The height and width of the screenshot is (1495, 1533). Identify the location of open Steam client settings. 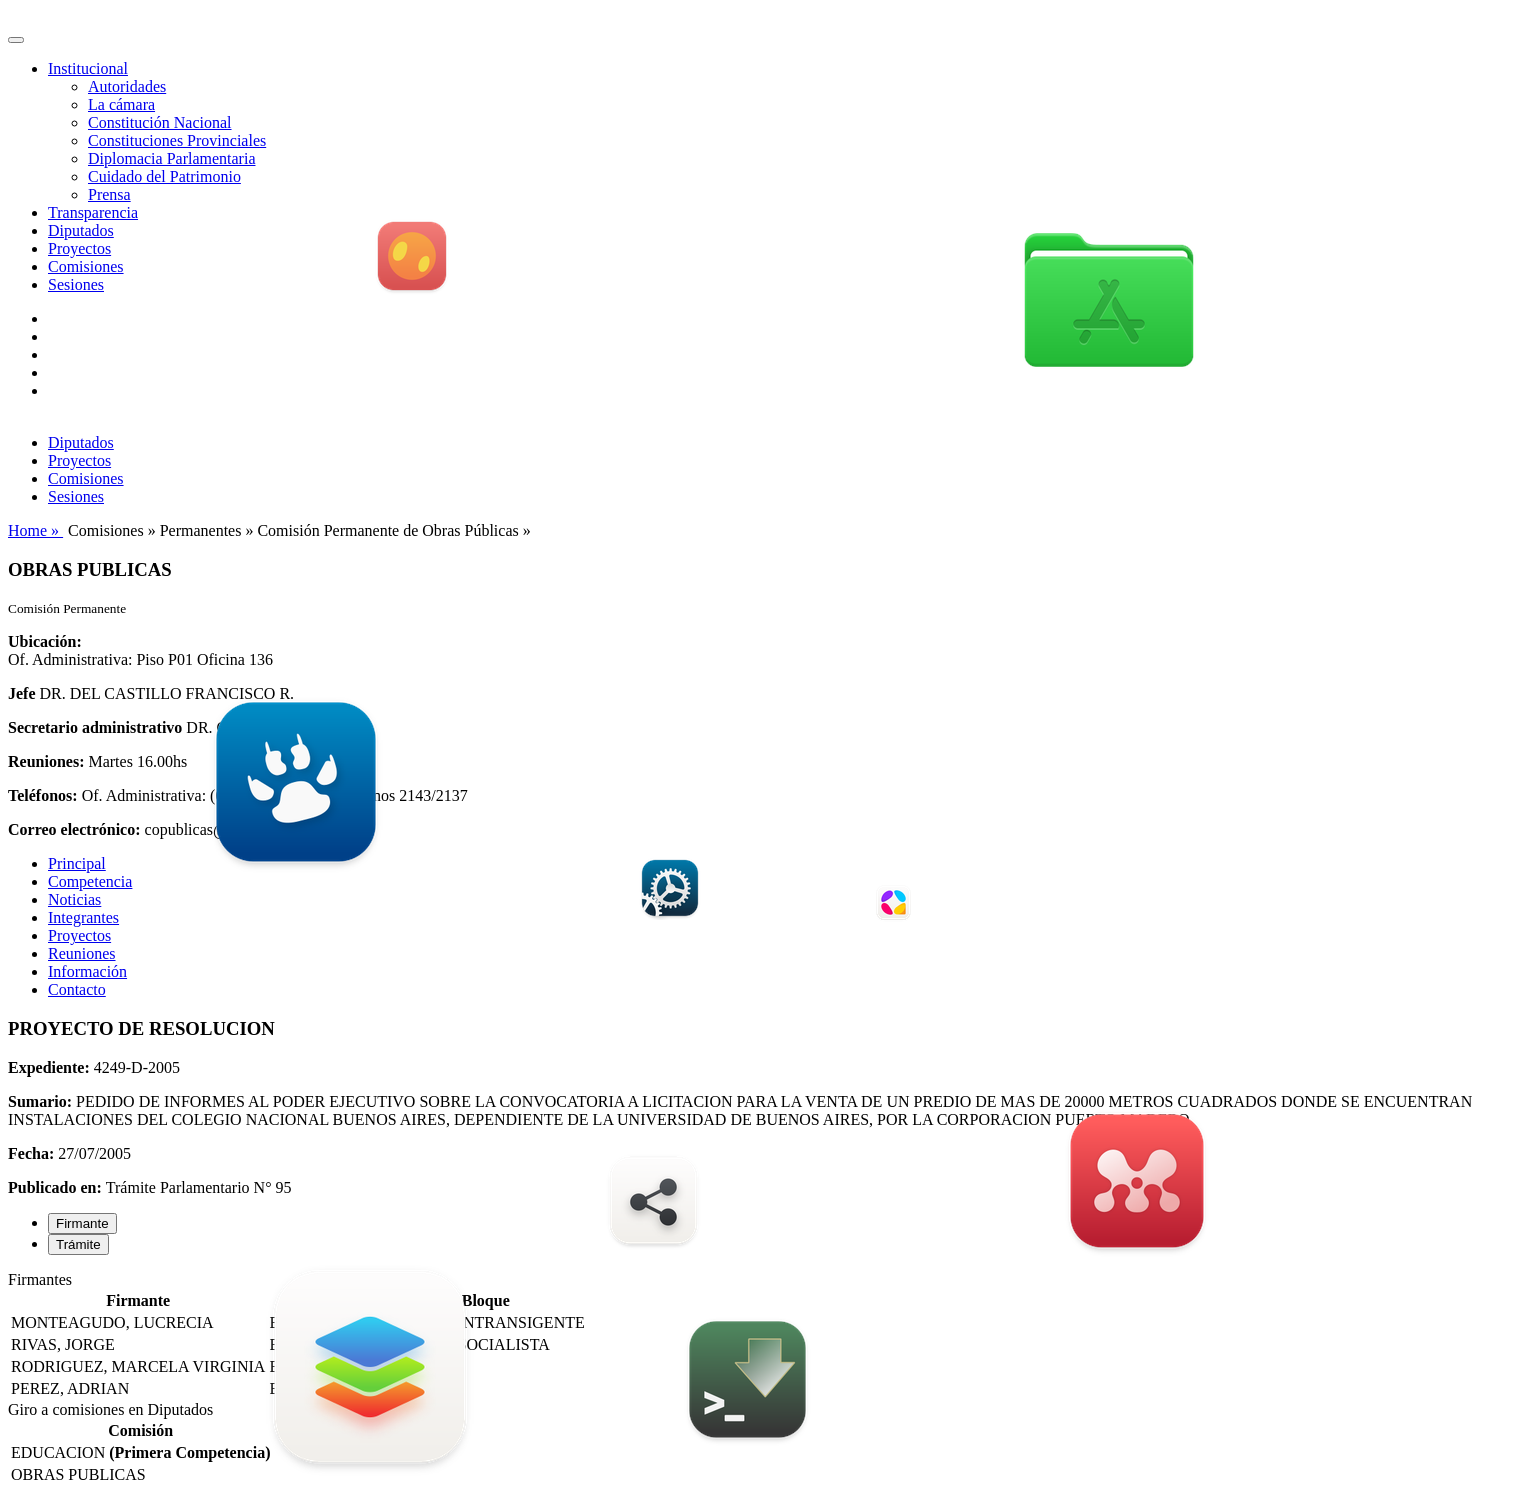
(670, 888).